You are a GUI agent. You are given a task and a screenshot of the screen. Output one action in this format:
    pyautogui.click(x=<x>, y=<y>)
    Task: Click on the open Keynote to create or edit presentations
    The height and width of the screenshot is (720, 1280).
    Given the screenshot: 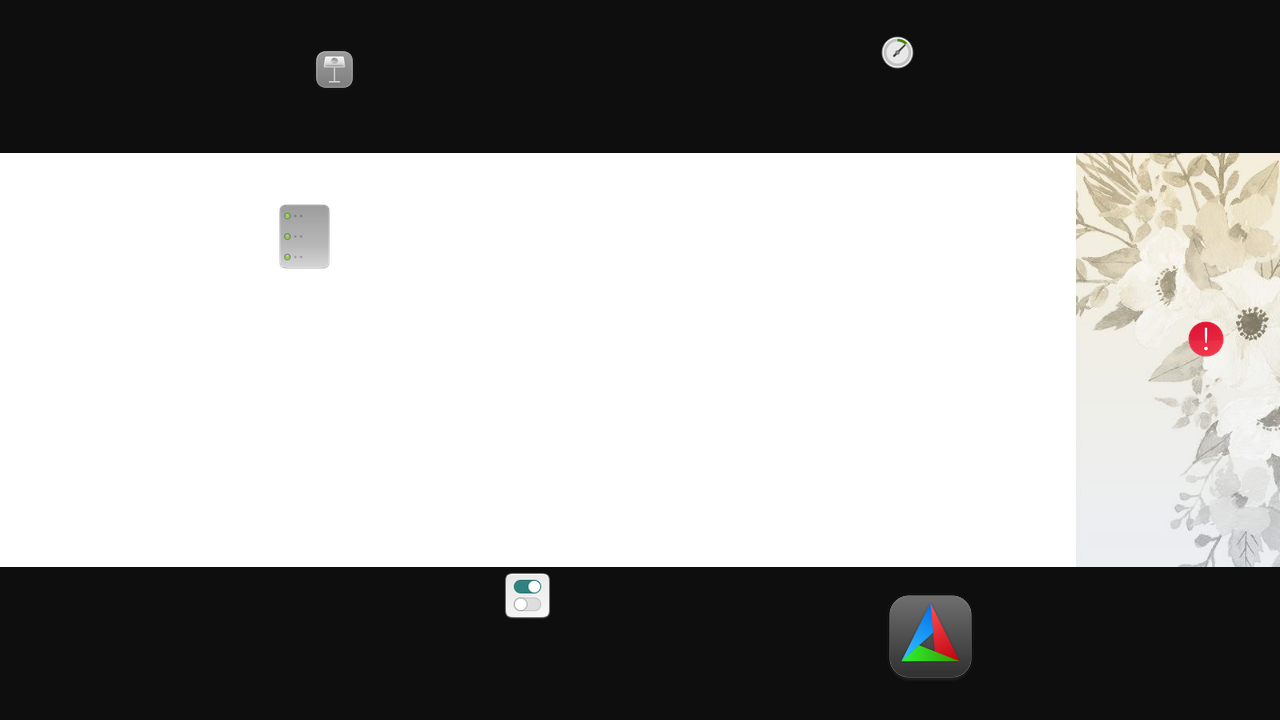 What is the action you would take?
    pyautogui.click(x=334, y=69)
    